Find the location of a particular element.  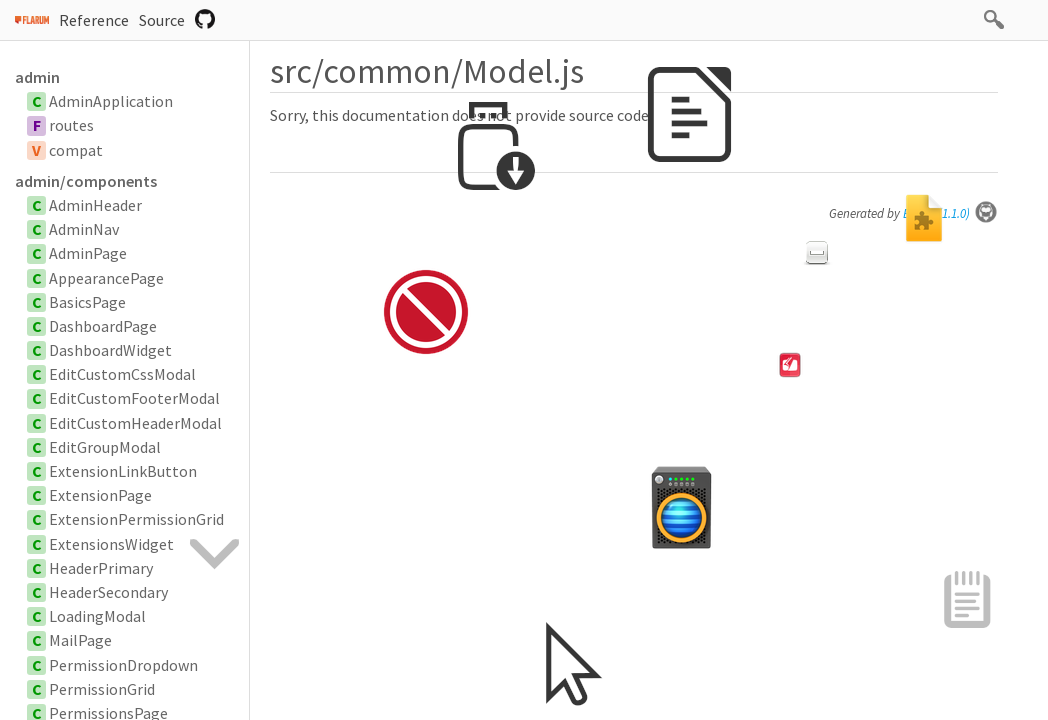

a plugin-generated file type is located at coordinates (924, 219).